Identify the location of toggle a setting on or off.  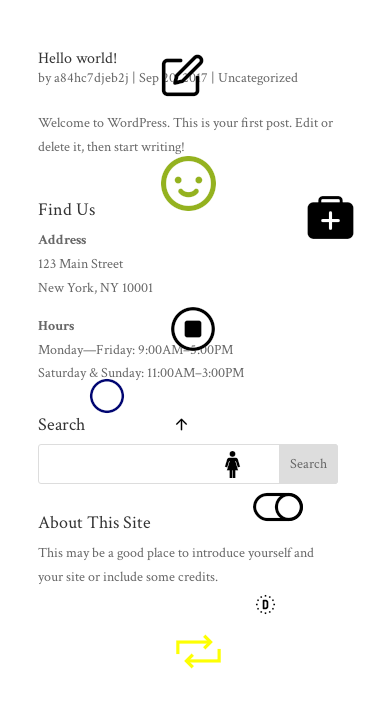
(278, 507).